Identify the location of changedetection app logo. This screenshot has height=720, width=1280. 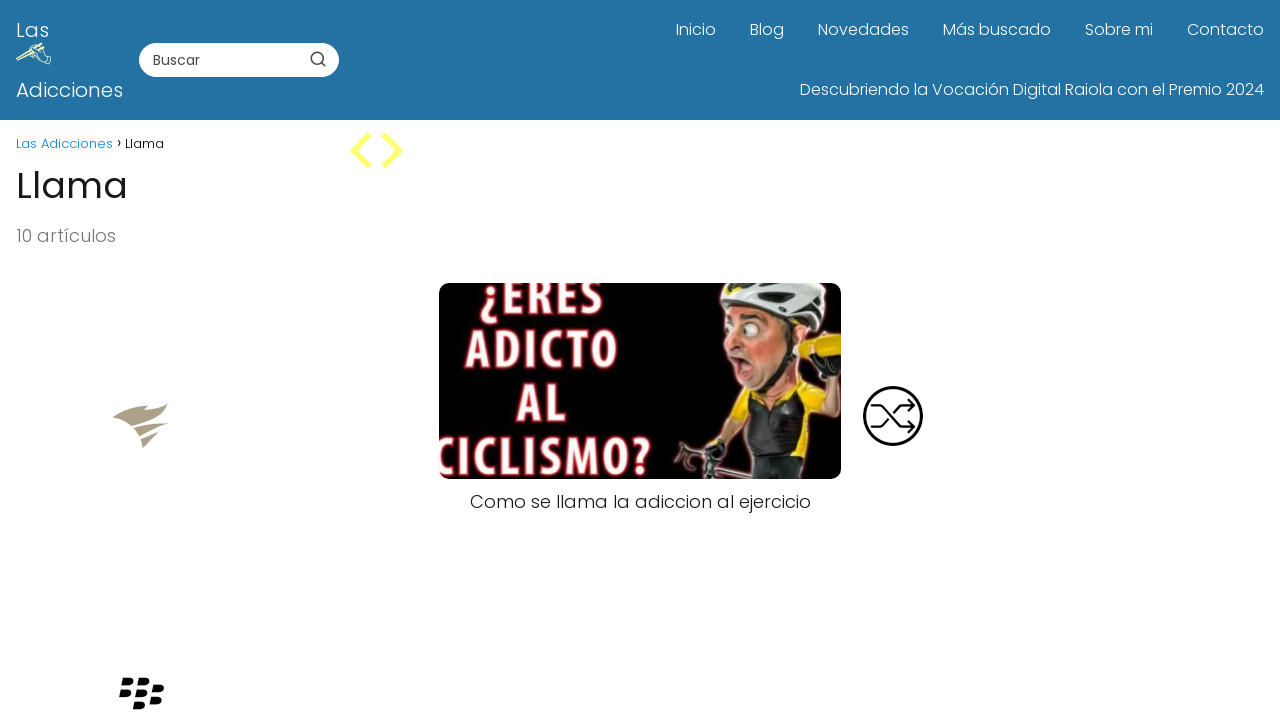
(893, 416).